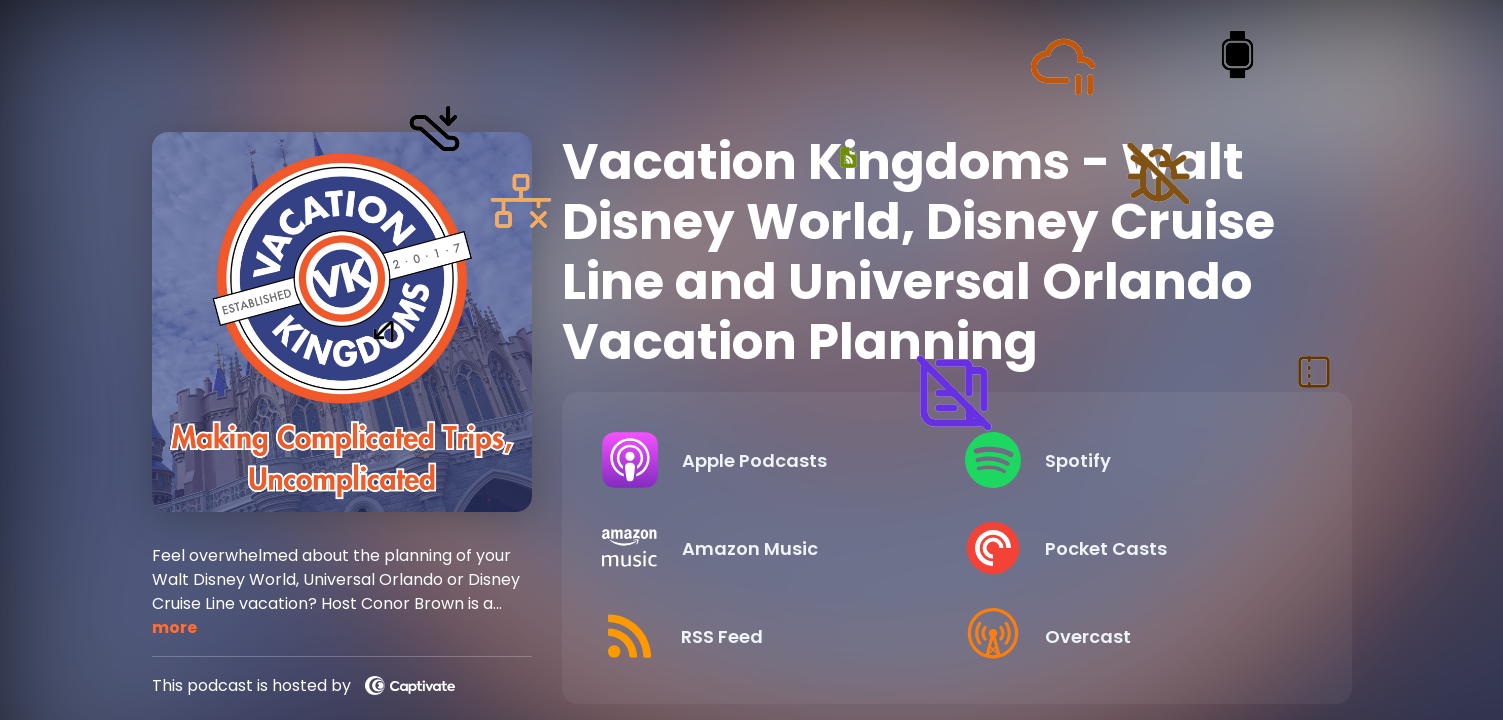 The width and height of the screenshot is (1503, 720). What do you see at coordinates (954, 393) in the screenshot?
I see `disable news feed notifications` at bounding box center [954, 393].